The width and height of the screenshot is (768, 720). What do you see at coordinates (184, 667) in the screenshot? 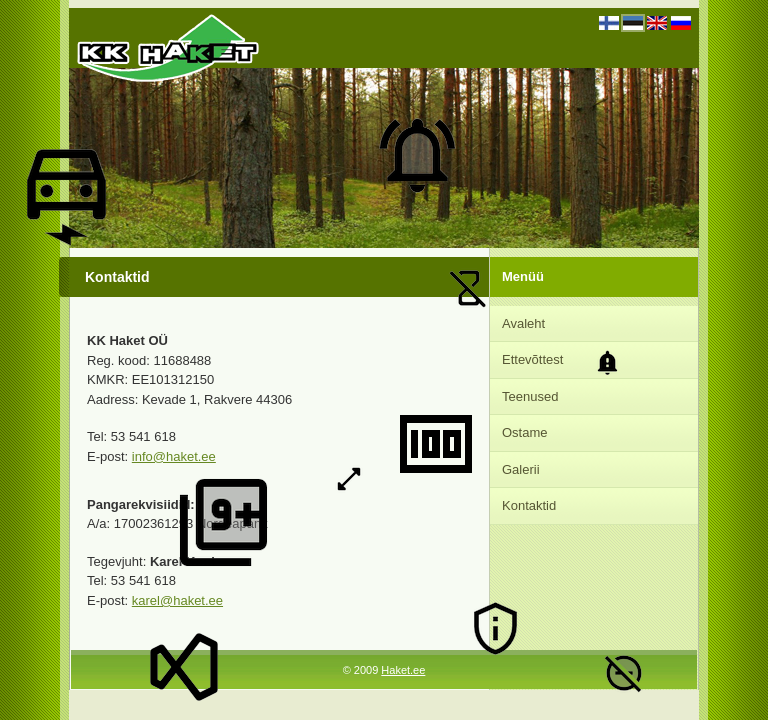
I see `open visual studio application` at bounding box center [184, 667].